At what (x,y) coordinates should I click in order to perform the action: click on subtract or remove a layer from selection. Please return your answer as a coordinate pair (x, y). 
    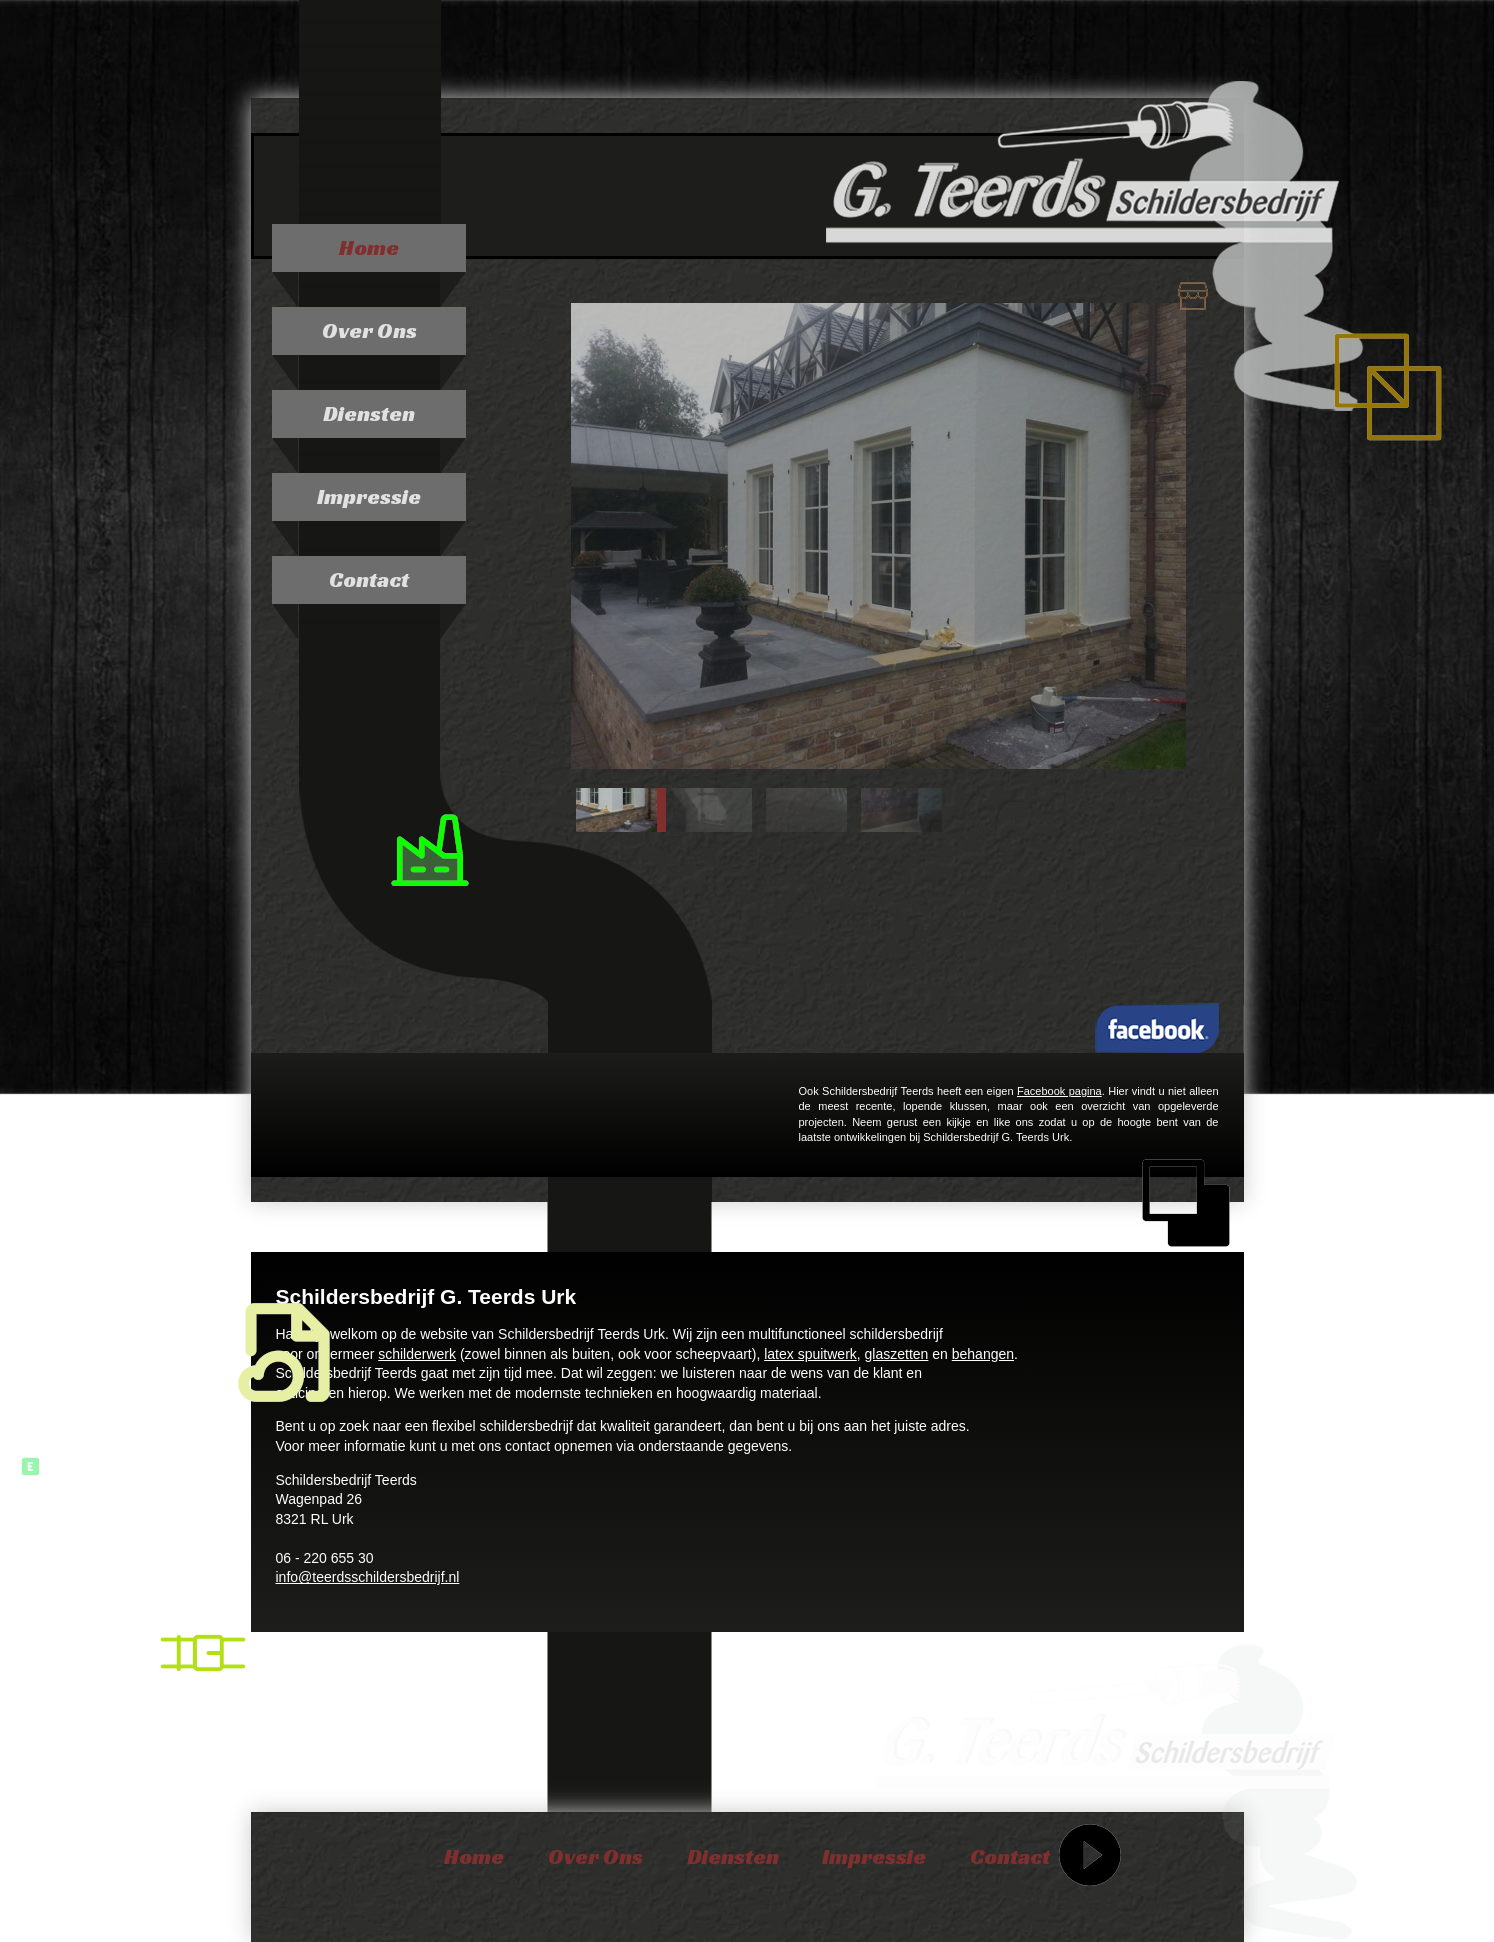
    Looking at the image, I should click on (1186, 1203).